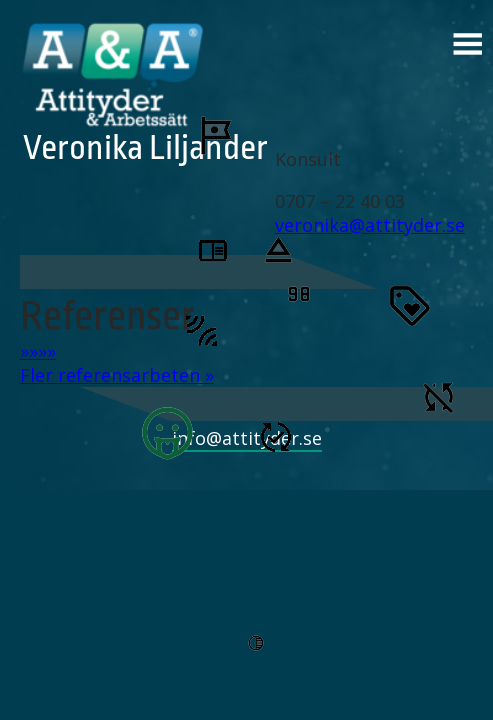  What do you see at coordinates (410, 306) in the screenshot?
I see `view loyalty rewards or points` at bounding box center [410, 306].